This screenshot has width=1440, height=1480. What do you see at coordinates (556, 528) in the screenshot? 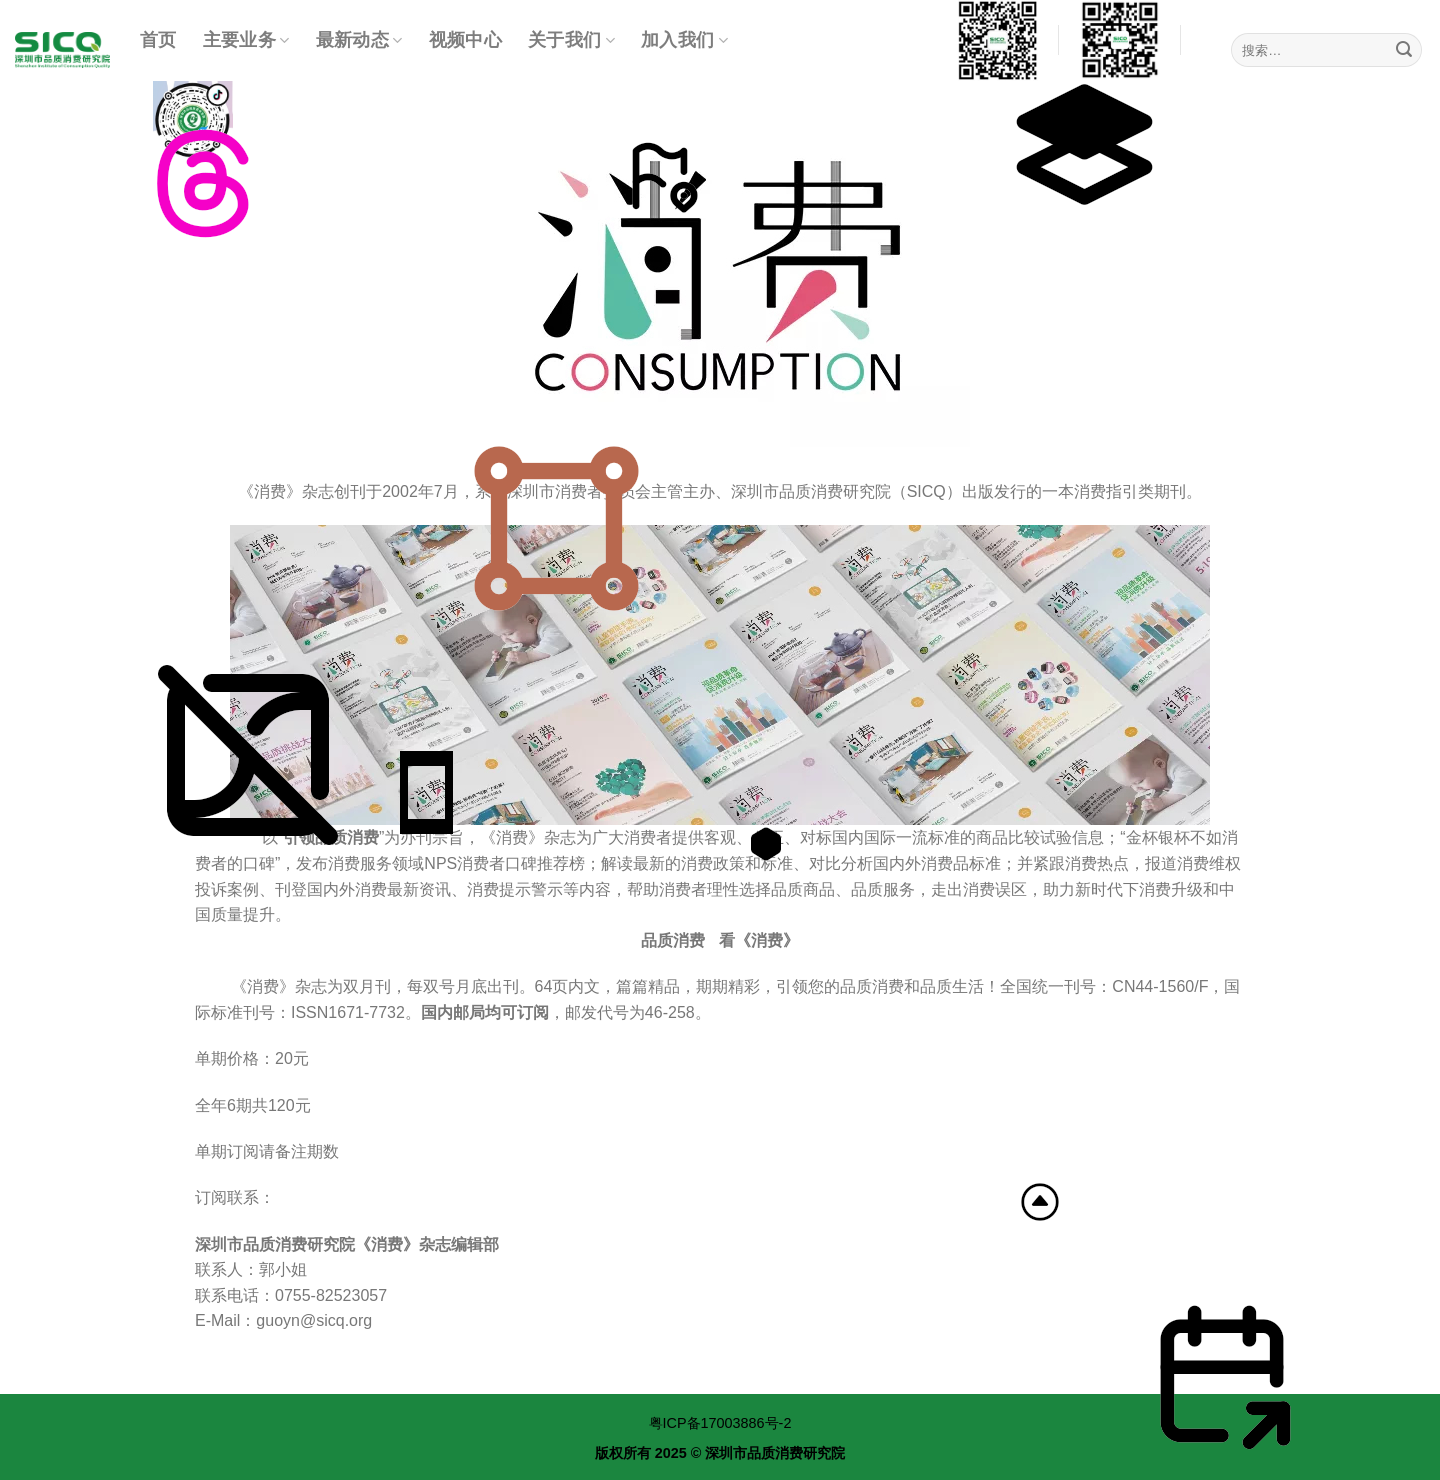
I see `access shape tools or drawing options` at bounding box center [556, 528].